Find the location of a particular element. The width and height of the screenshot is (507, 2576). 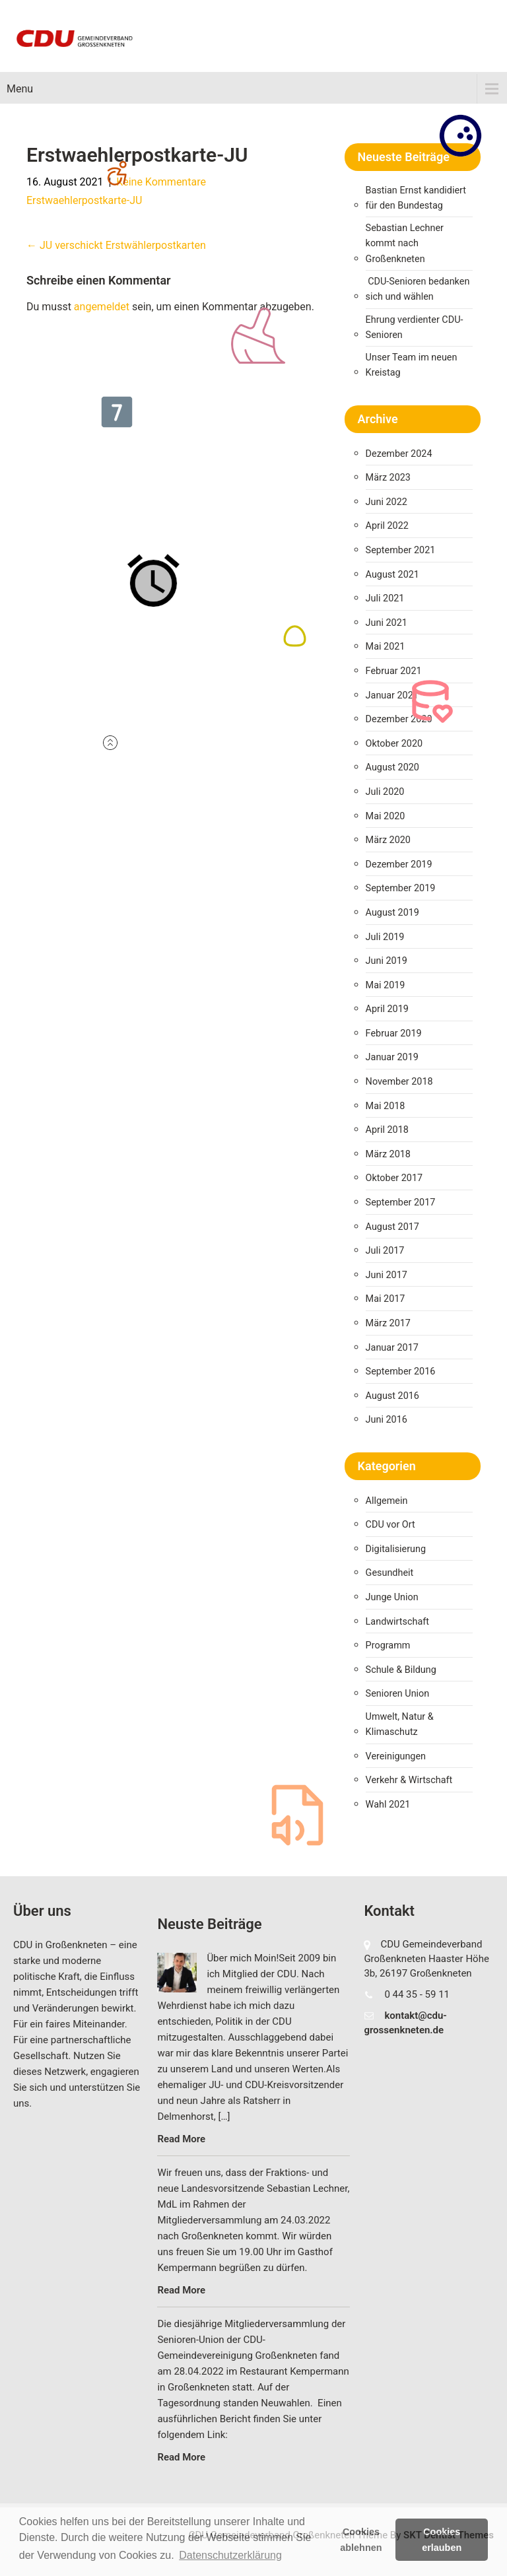

add database to favorites is located at coordinates (430, 700).